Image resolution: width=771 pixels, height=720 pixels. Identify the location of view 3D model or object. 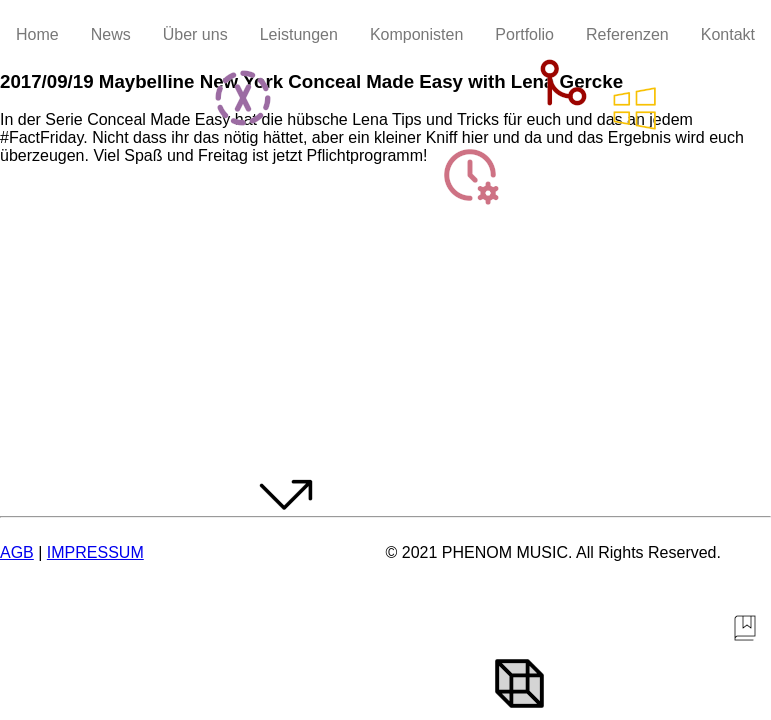
(519, 683).